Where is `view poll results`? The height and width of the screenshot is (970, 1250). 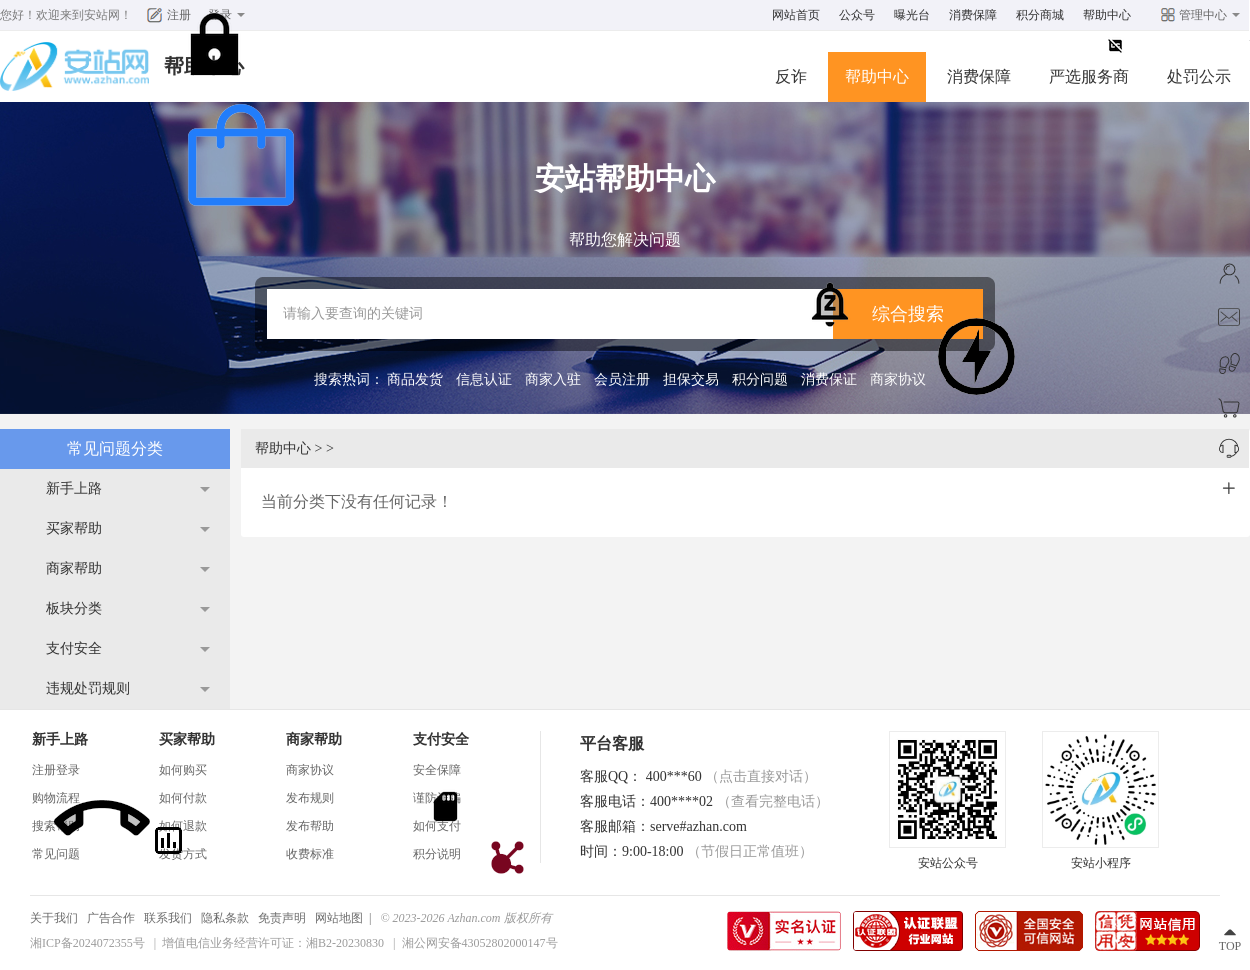 view poll results is located at coordinates (168, 840).